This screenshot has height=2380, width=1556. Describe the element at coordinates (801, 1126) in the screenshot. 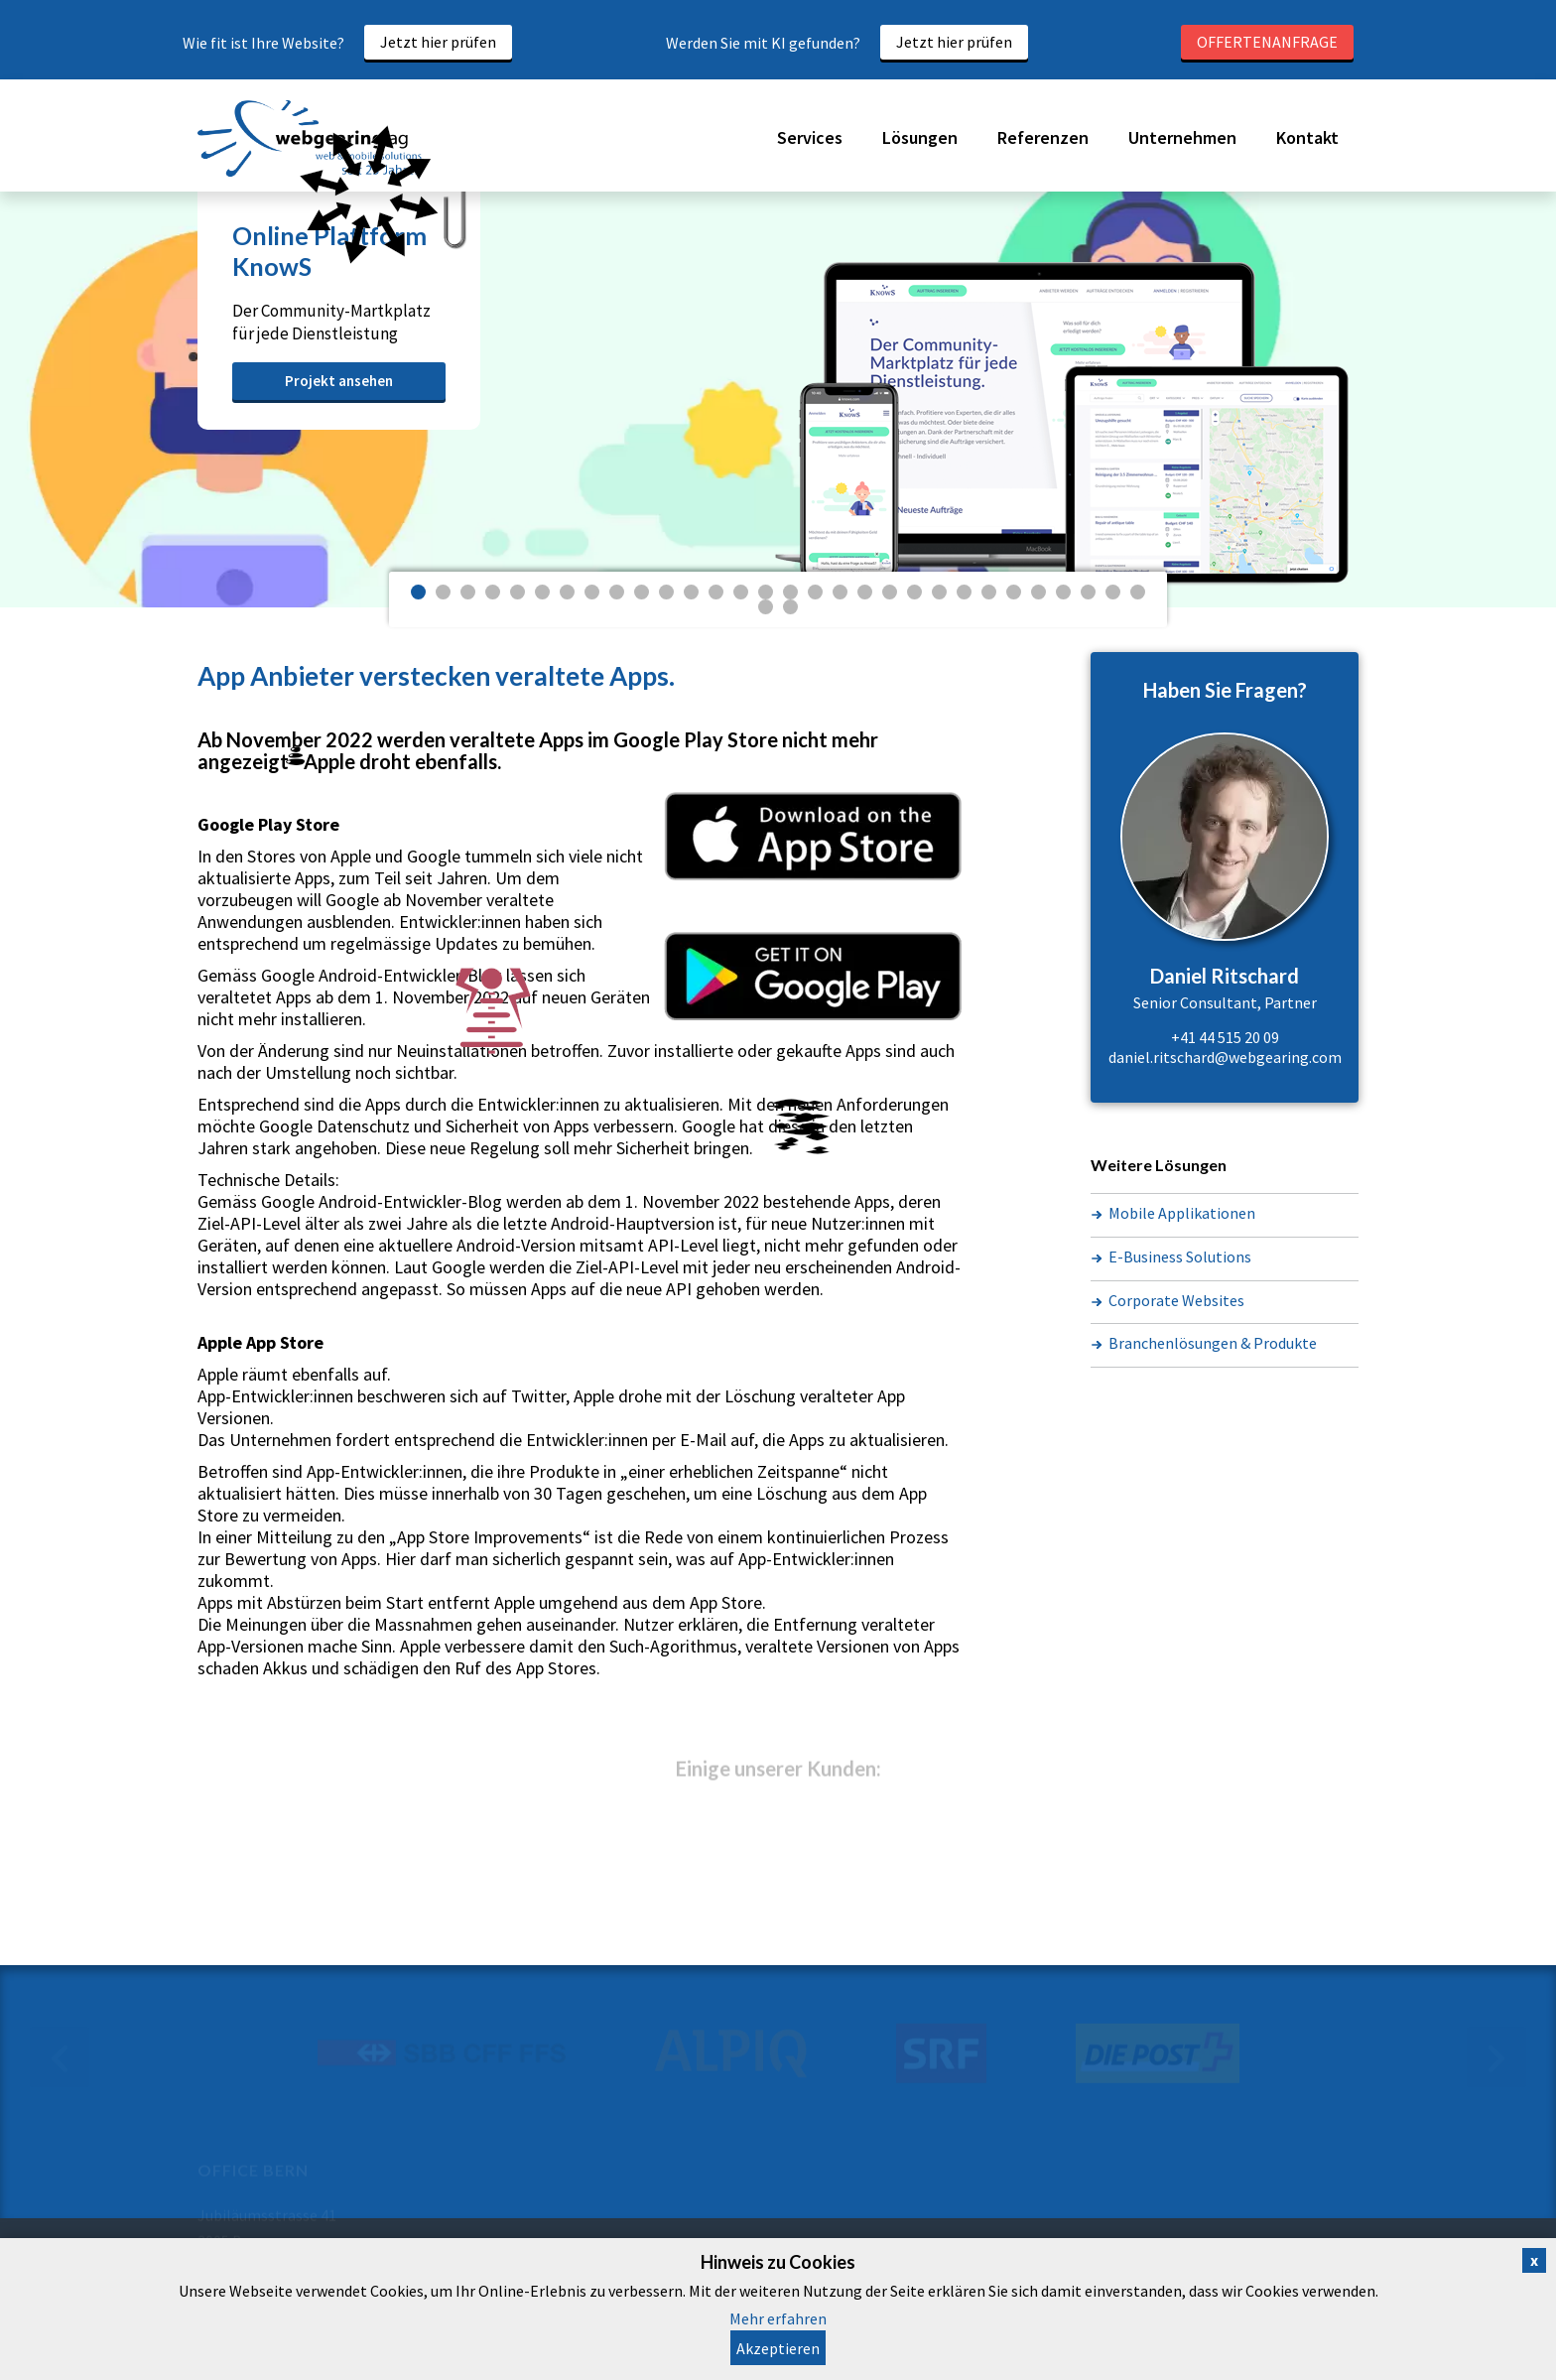

I see `indicates foggy weather conditions` at that location.